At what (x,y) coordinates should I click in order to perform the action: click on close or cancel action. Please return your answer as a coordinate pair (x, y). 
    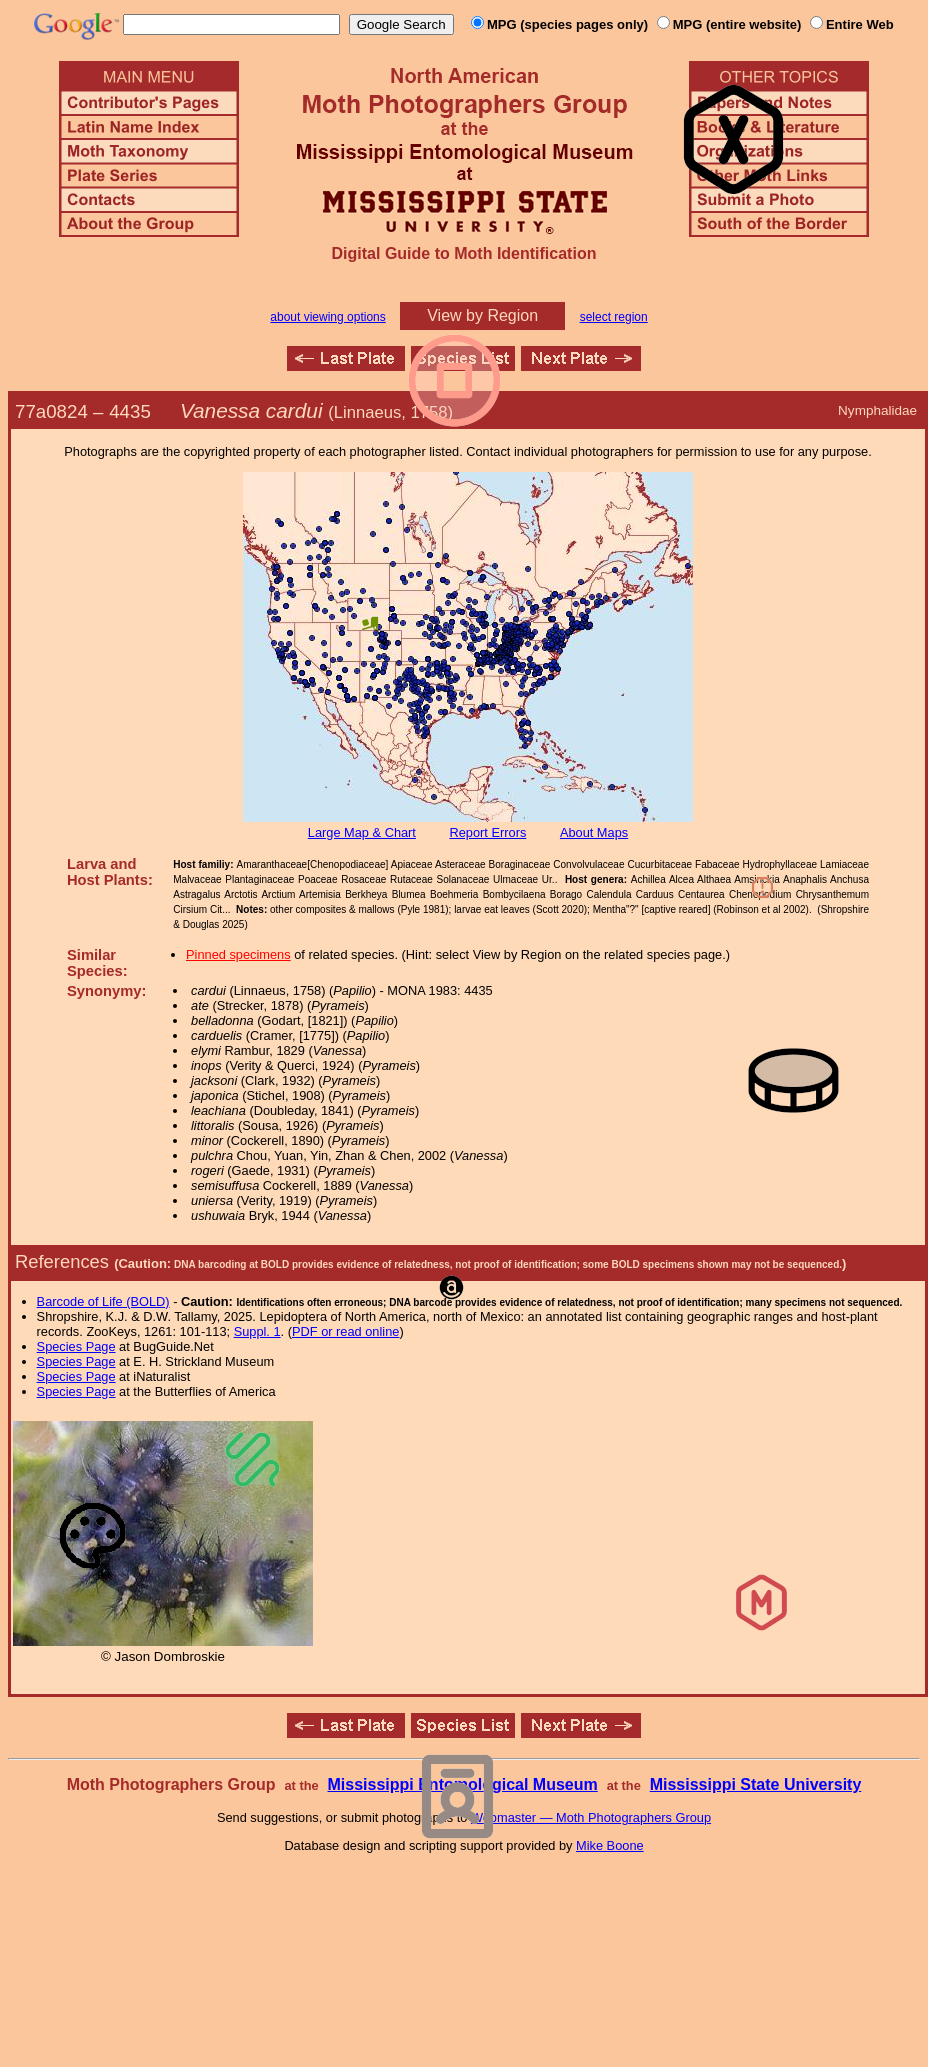
    Looking at the image, I should click on (733, 139).